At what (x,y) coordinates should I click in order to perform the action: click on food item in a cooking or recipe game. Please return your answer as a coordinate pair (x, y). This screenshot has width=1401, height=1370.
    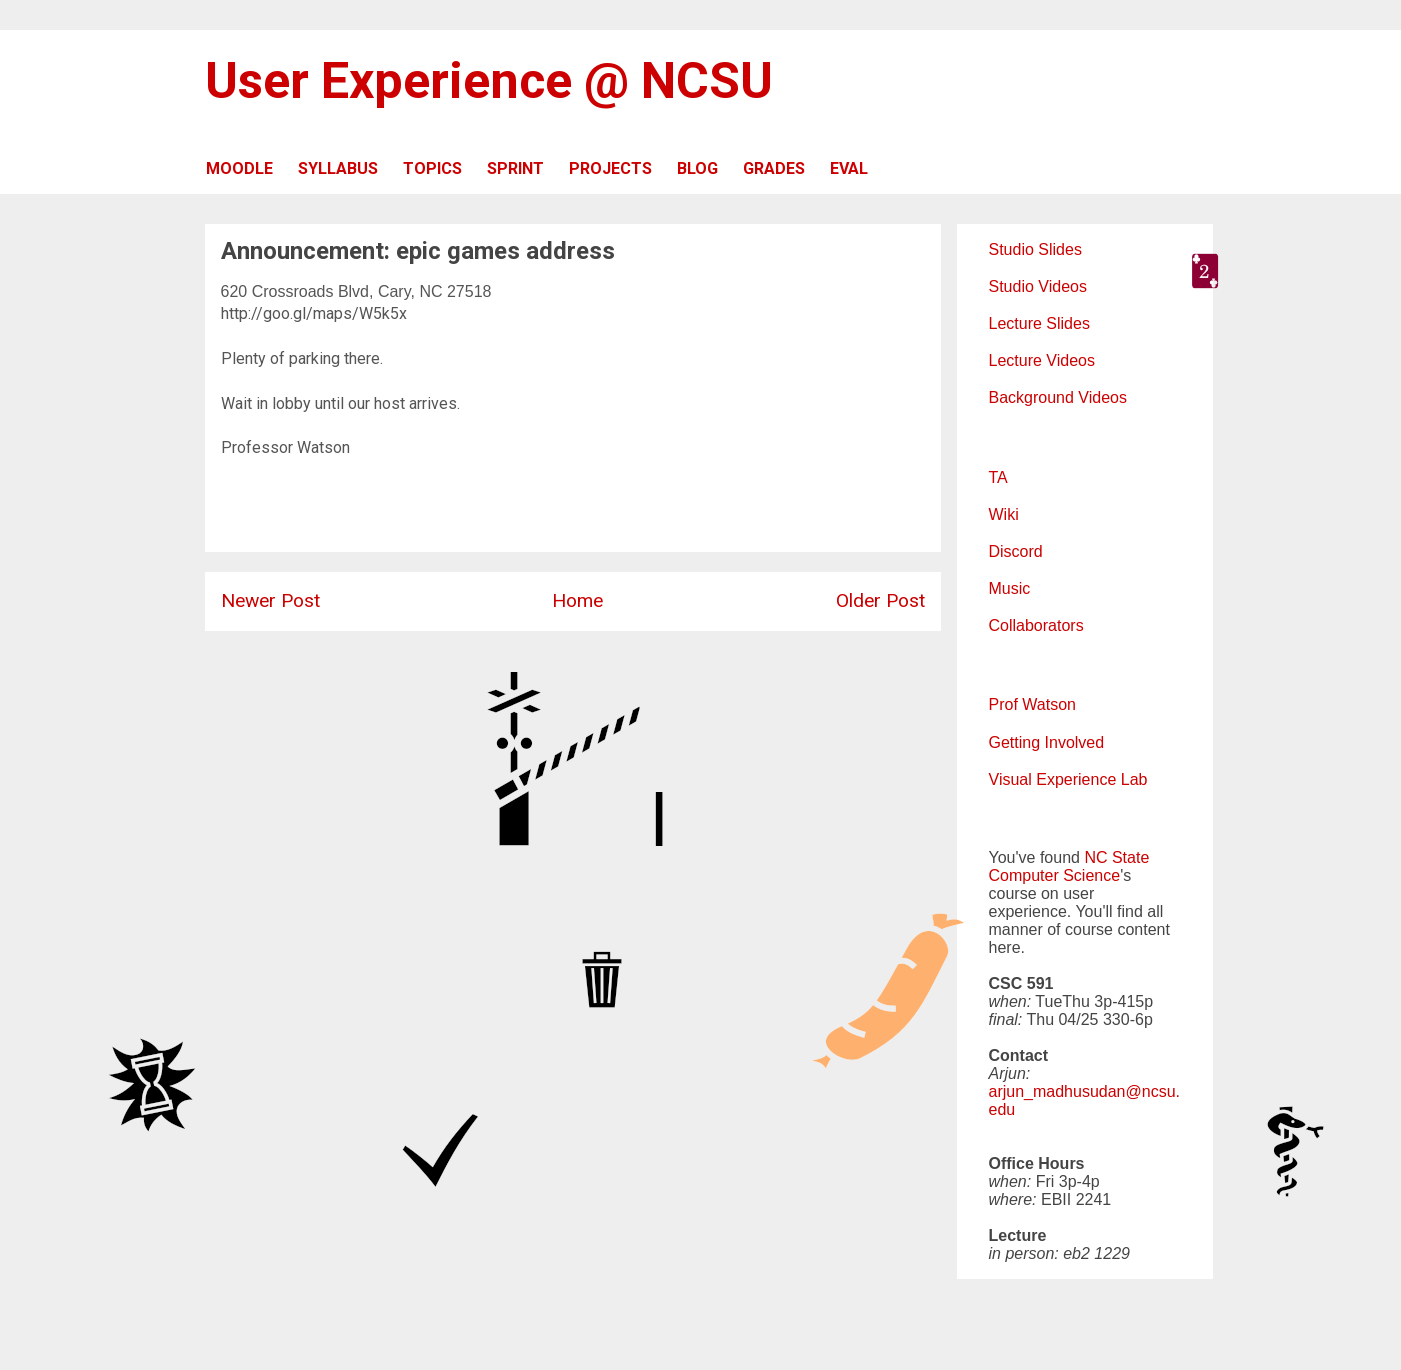
    Looking at the image, I should click on (888, 991).